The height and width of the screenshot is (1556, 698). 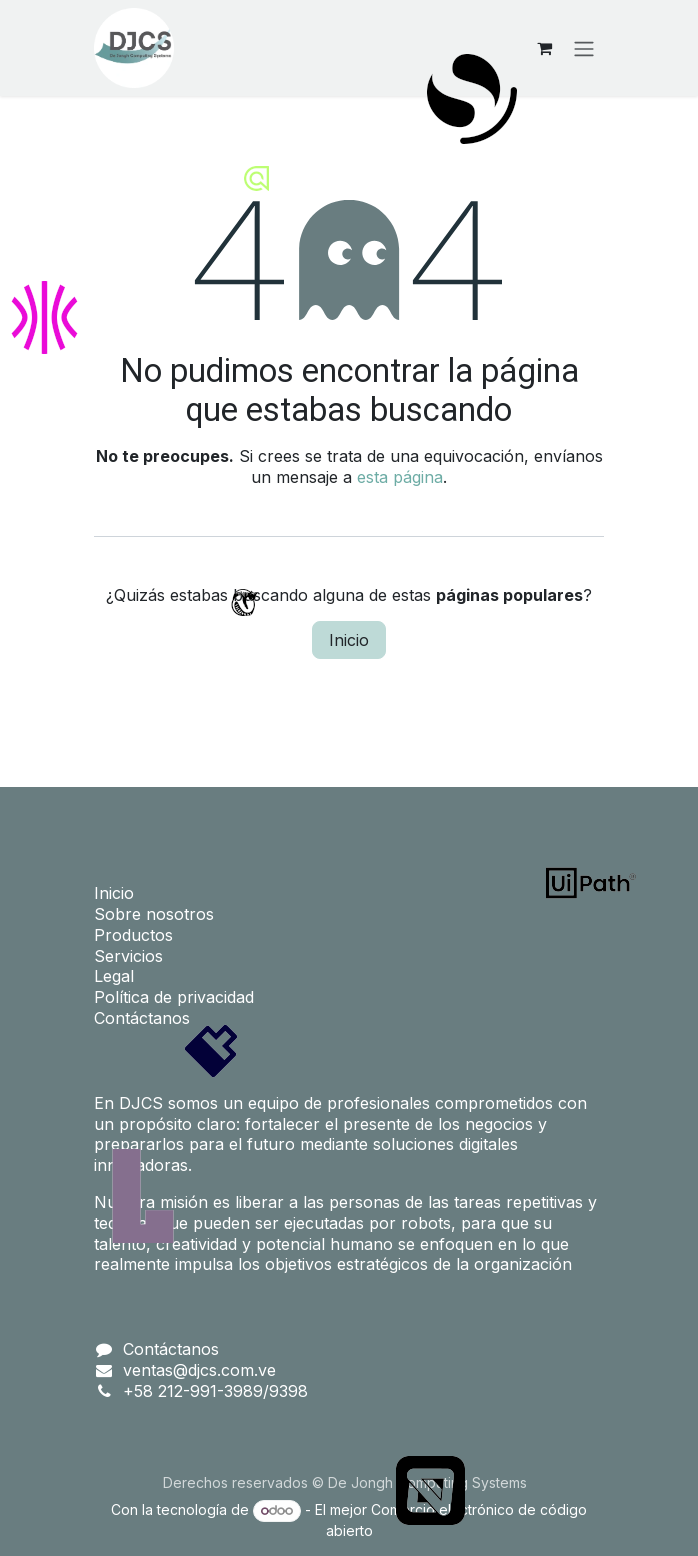 What do you see at coordinates (44, 317) in the screenshot?
I see `talos logo` at bounding box center [44, 317].